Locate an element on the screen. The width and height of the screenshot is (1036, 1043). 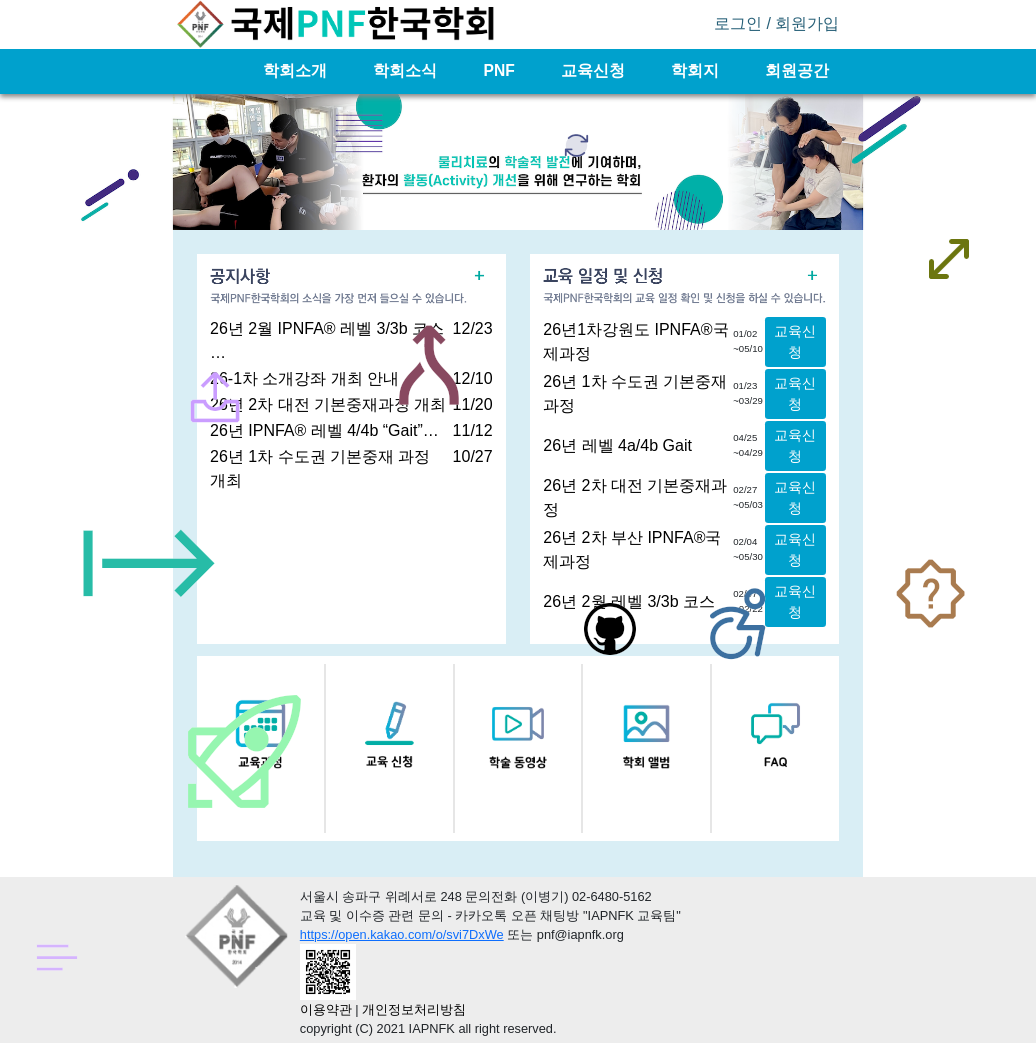
indicates unverified or unknown status is located at coordinates (930, 593).